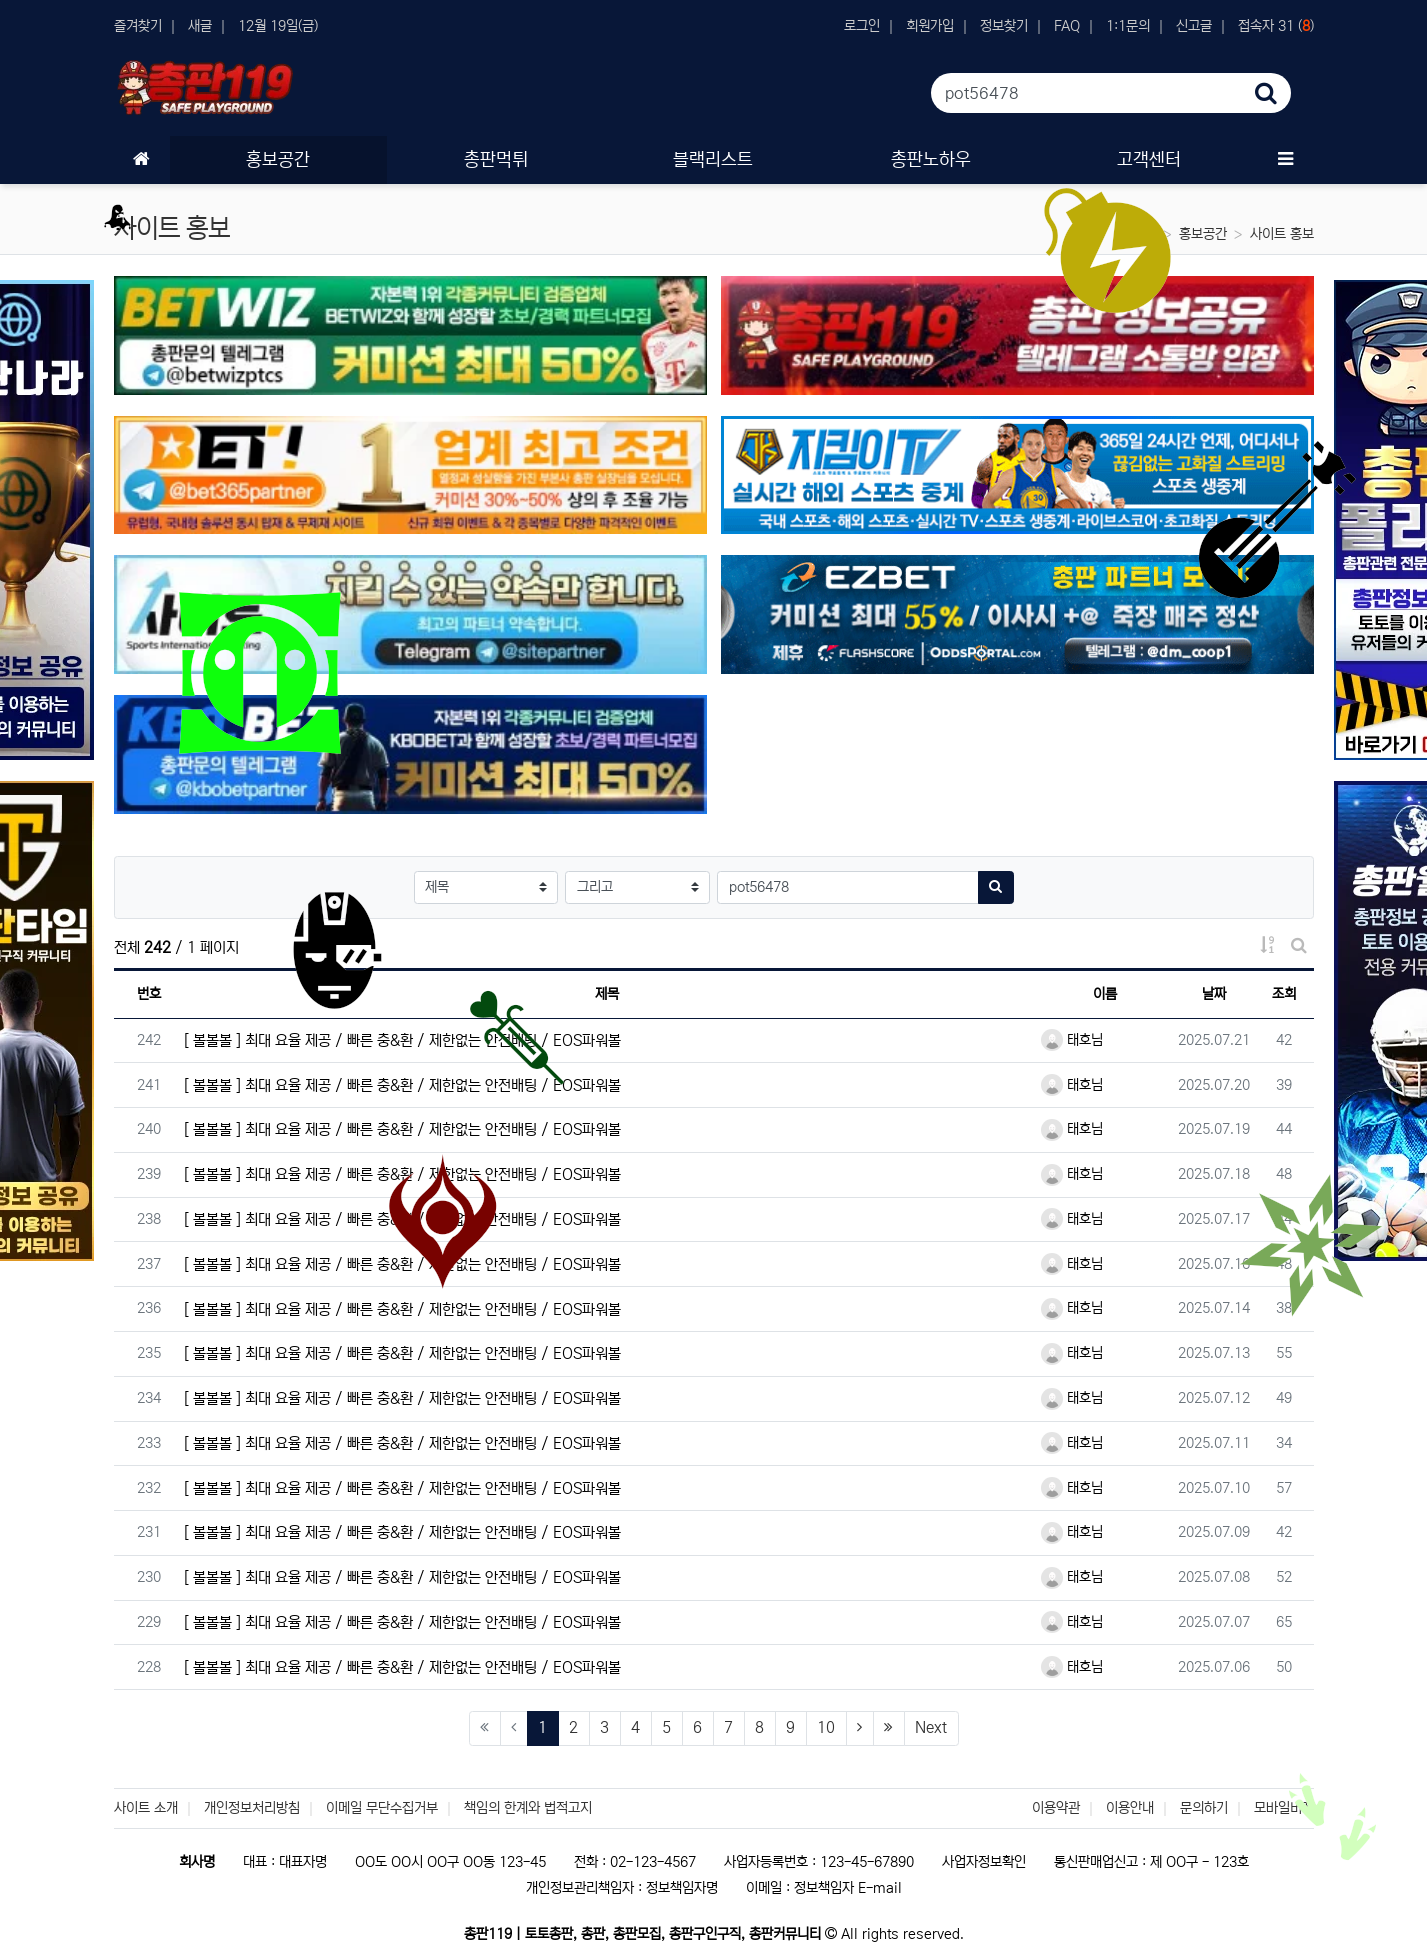 This screenshot has height=1947, width=1427. What do you see at coordinates (260, 673) in the screenshot?
I see `select player avatar or character` at bounding box center [260, 673].